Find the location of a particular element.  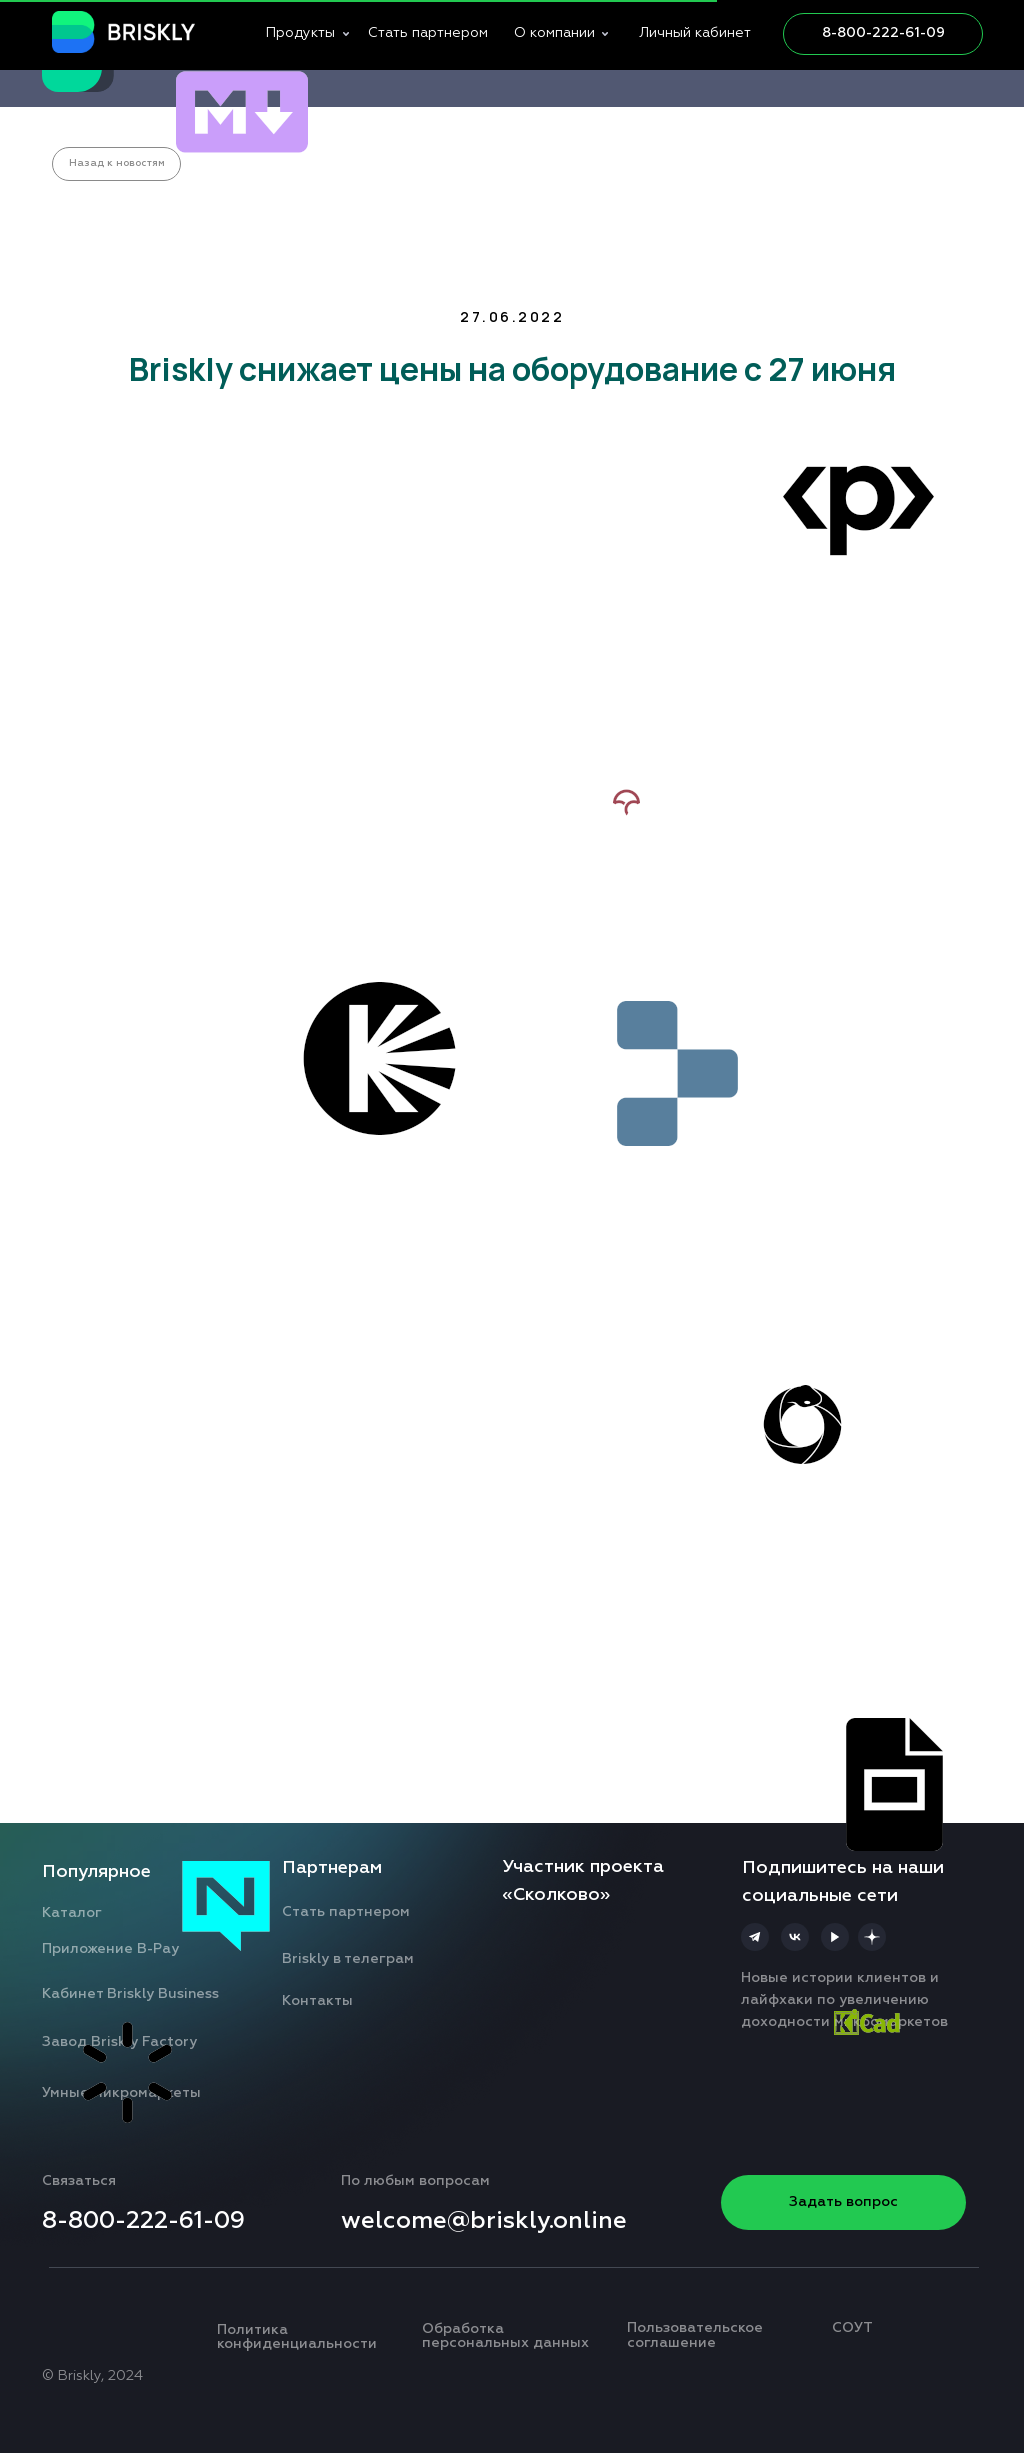

NATS.io messaging system logo is located at coordinates (226, 1906).